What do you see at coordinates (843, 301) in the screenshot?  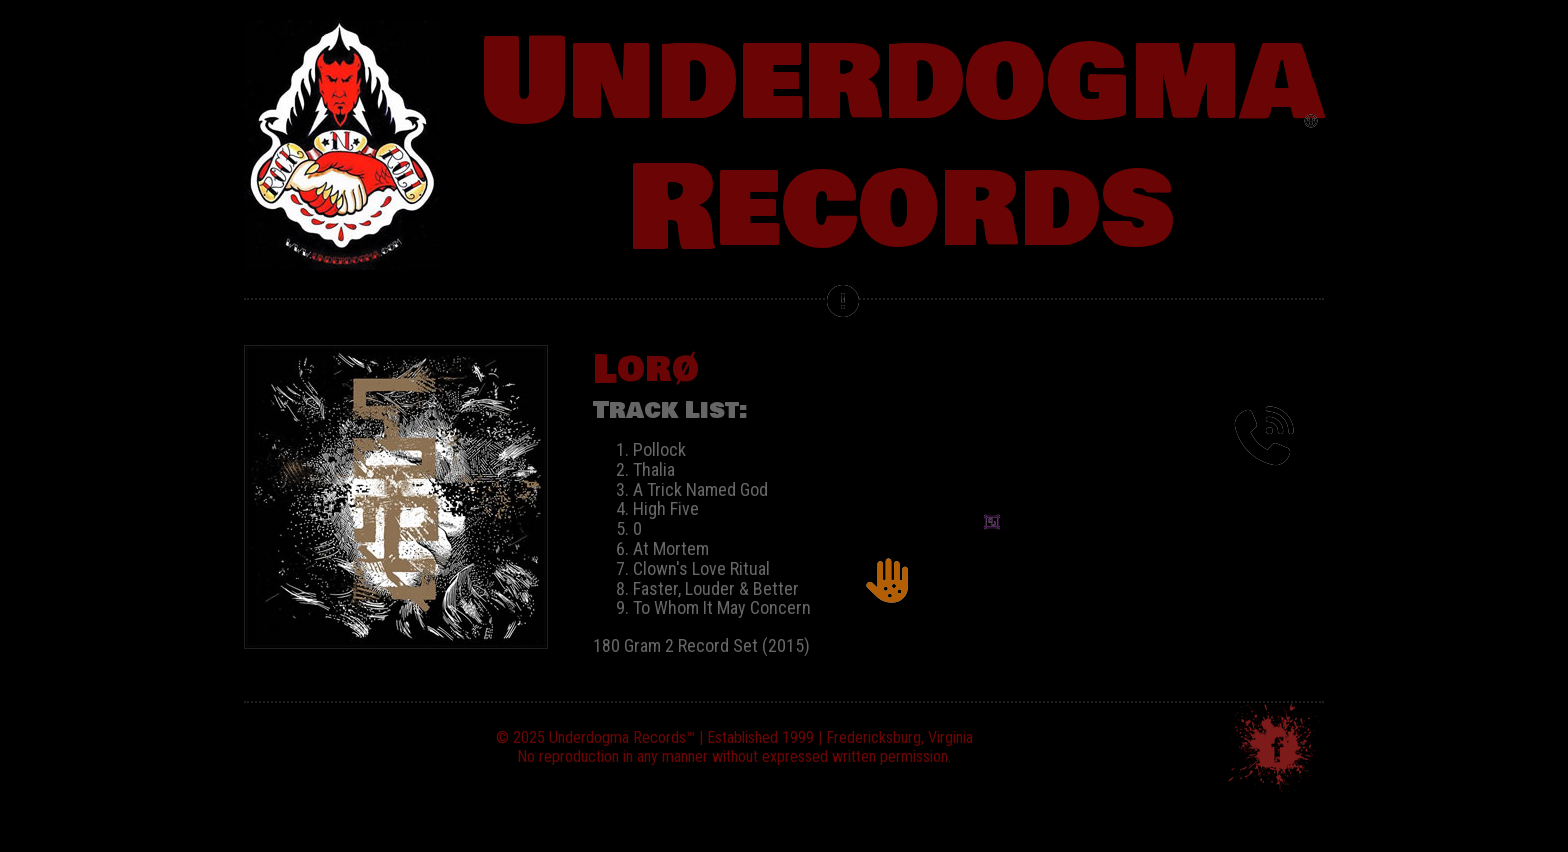 I see `indicates a warning or alert requiring attention` at bounding box center [843, 301].